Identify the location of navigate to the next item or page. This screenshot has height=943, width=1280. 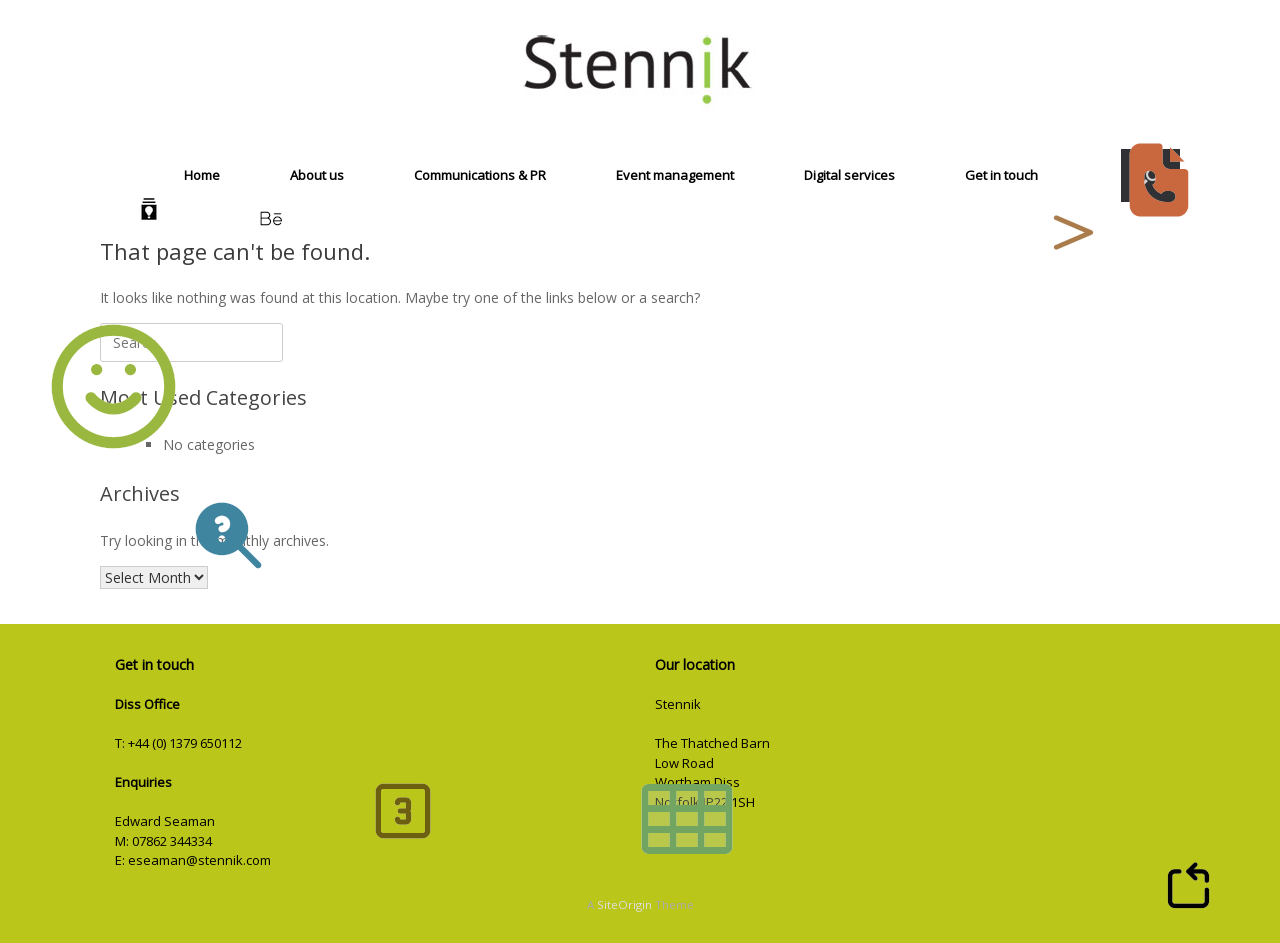
(1073, 232).